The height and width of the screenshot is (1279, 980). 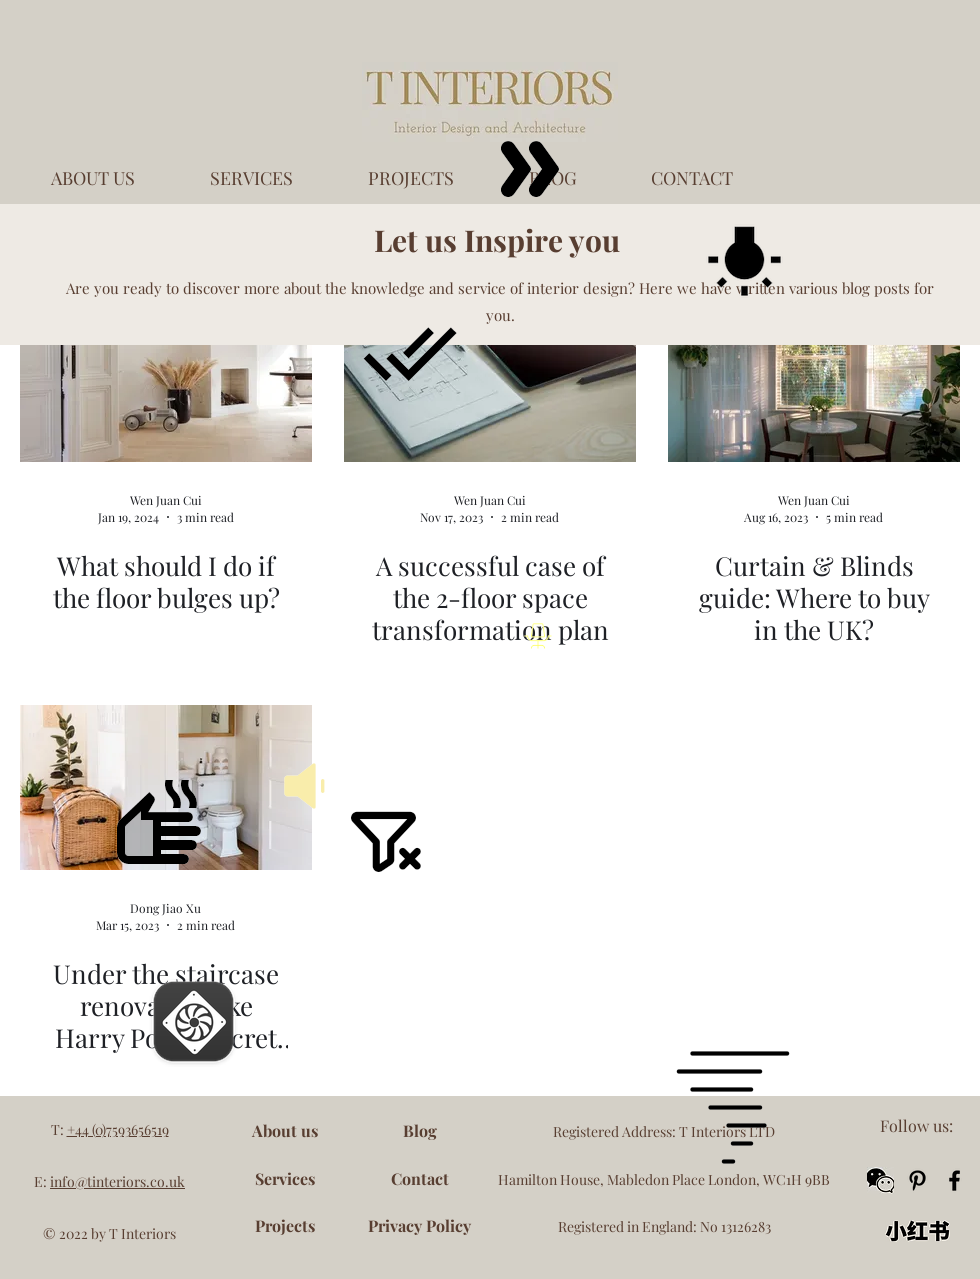 What do you see at coordinates (526, 169) in the screenshot?
I see `skip forward or advance to next item` at bounding box center [526, 169].